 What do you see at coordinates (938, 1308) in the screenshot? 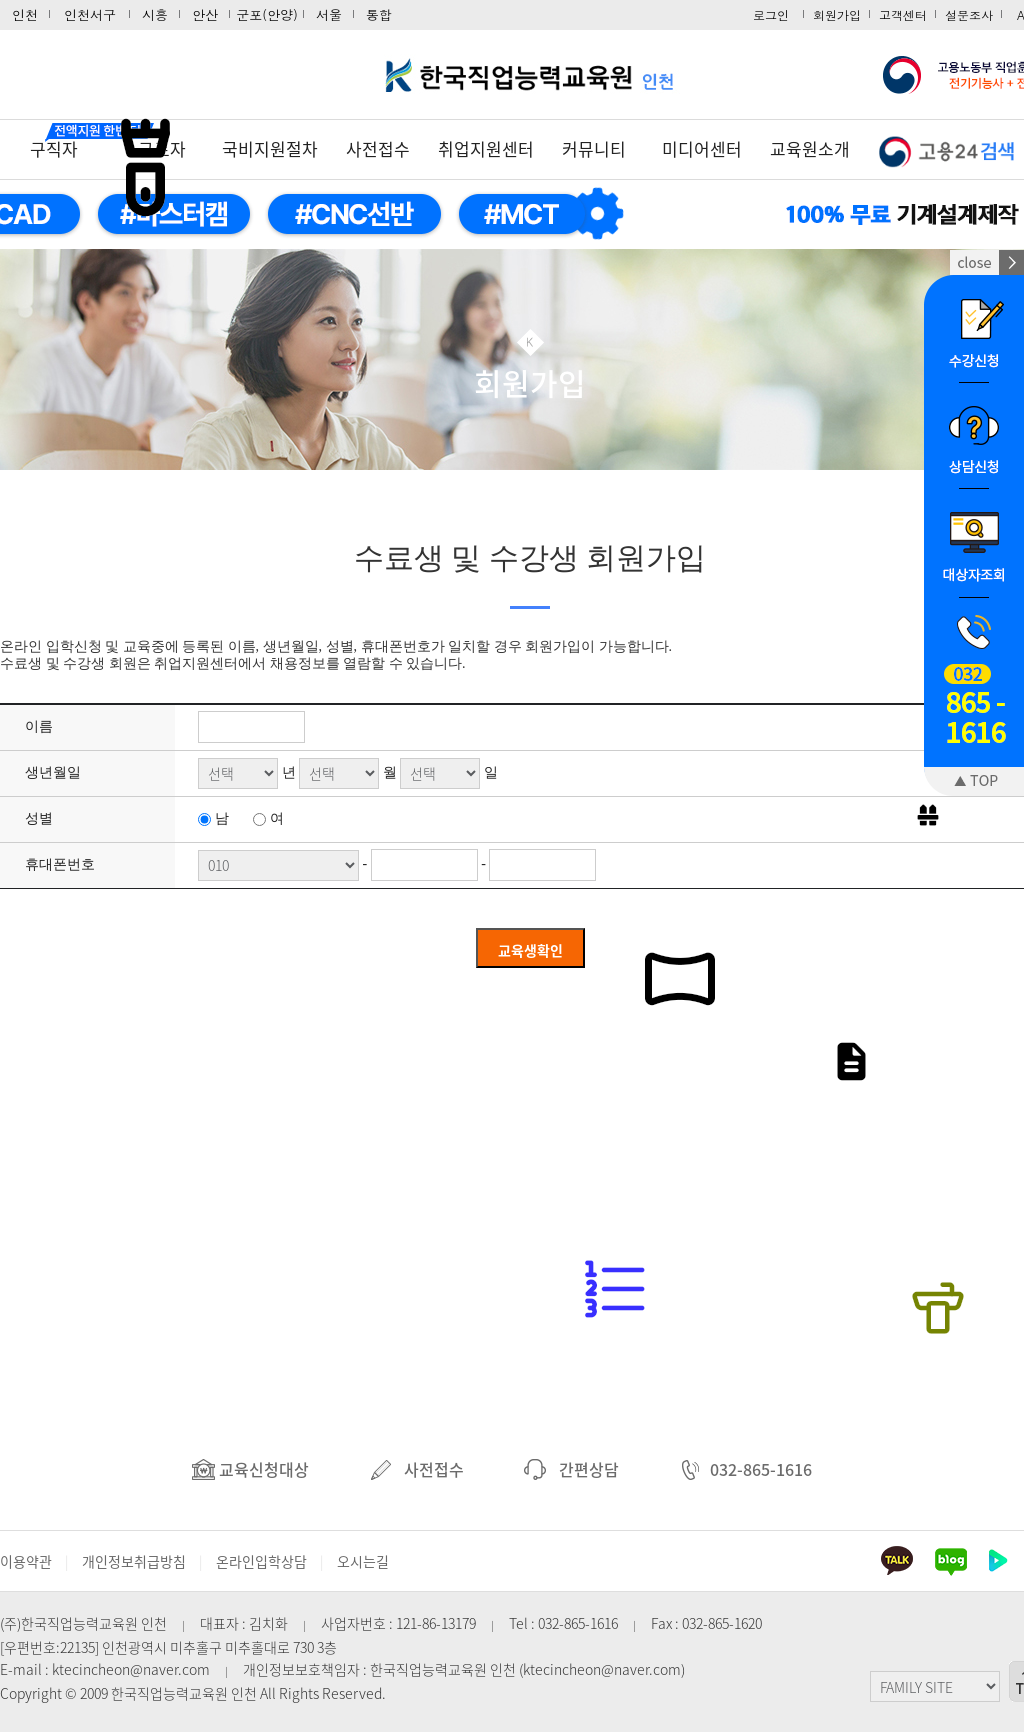
I see `access presentation or speaker mode` at bounding box center [938, 1308].